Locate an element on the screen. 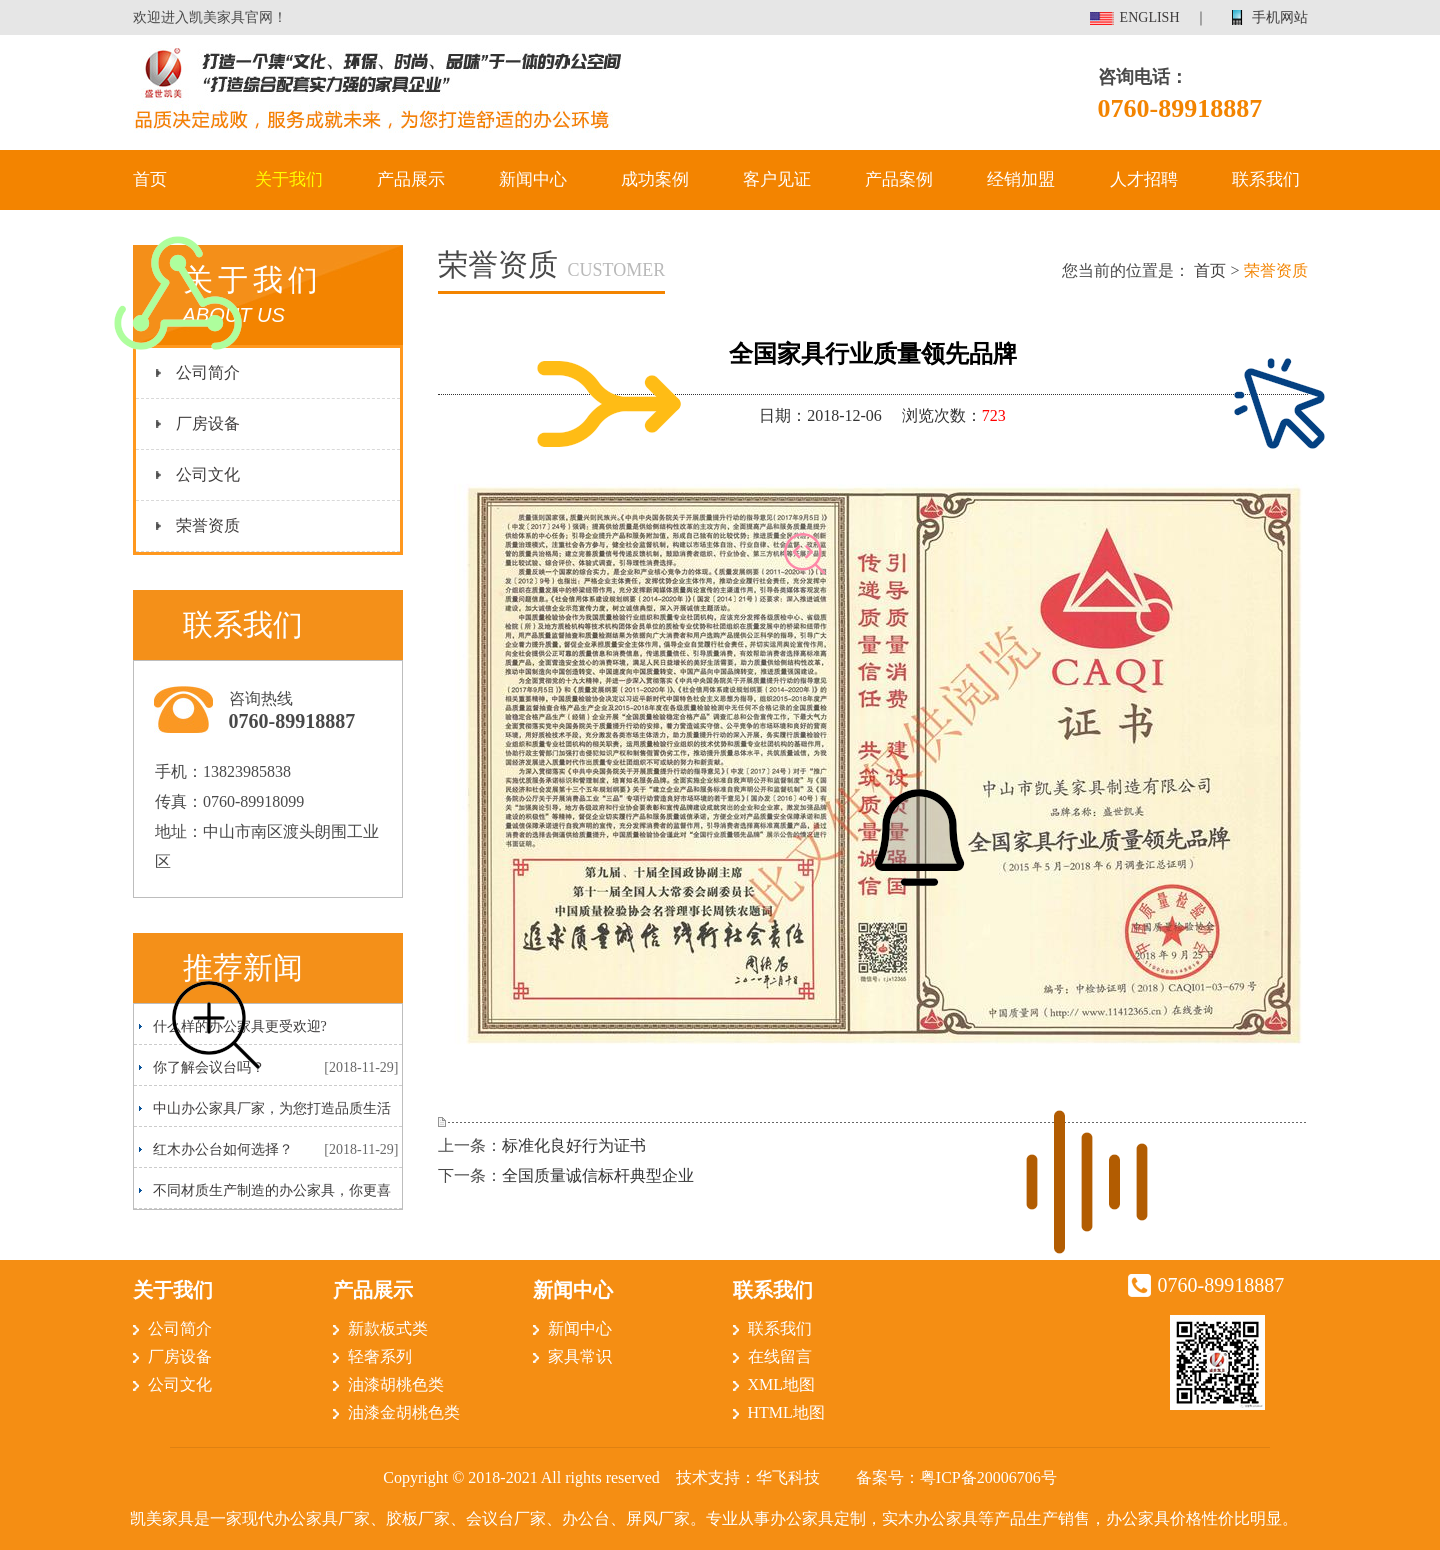 Image resolution: width=1440 pixels, height=1550 pixels. scan or analyze code for issues is located at coordinates (805, 554).